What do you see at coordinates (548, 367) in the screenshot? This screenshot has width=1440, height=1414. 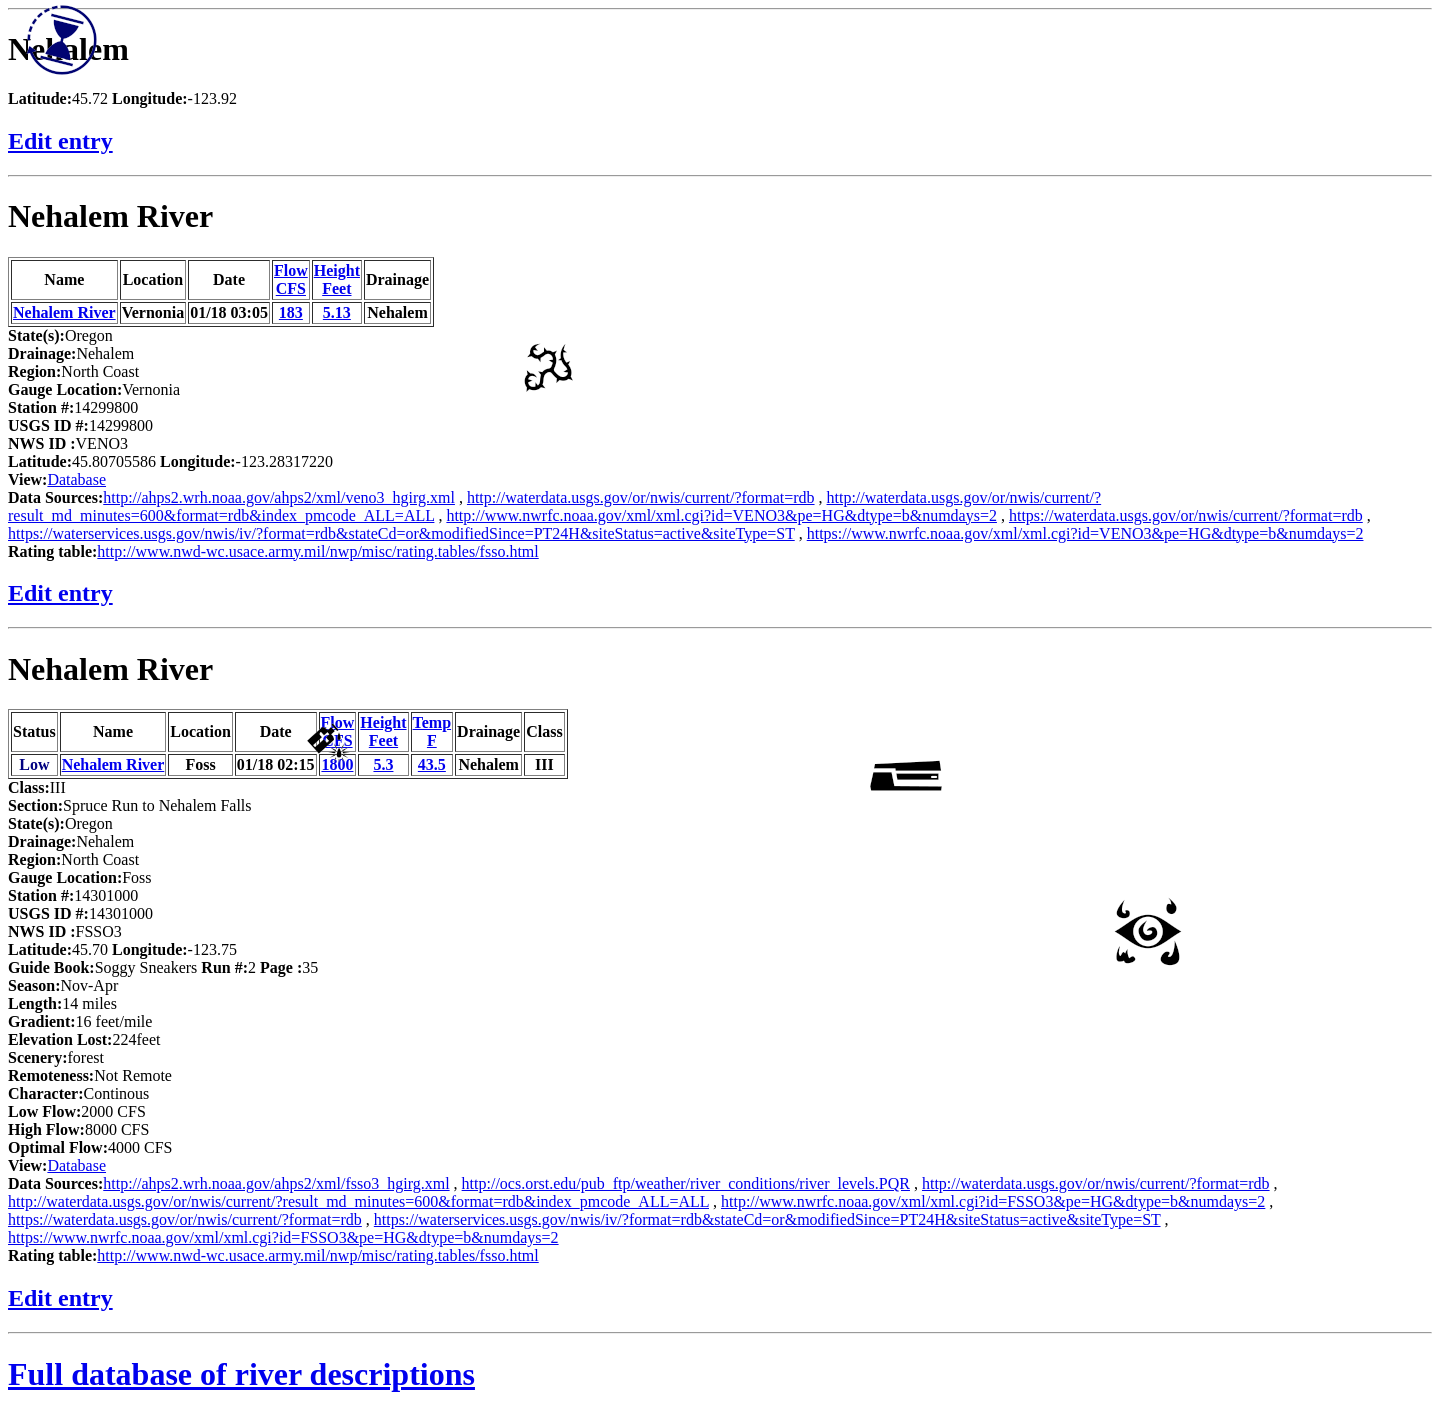 I see `select a thorny or cursed status effect` at bounding box center [548, 367].